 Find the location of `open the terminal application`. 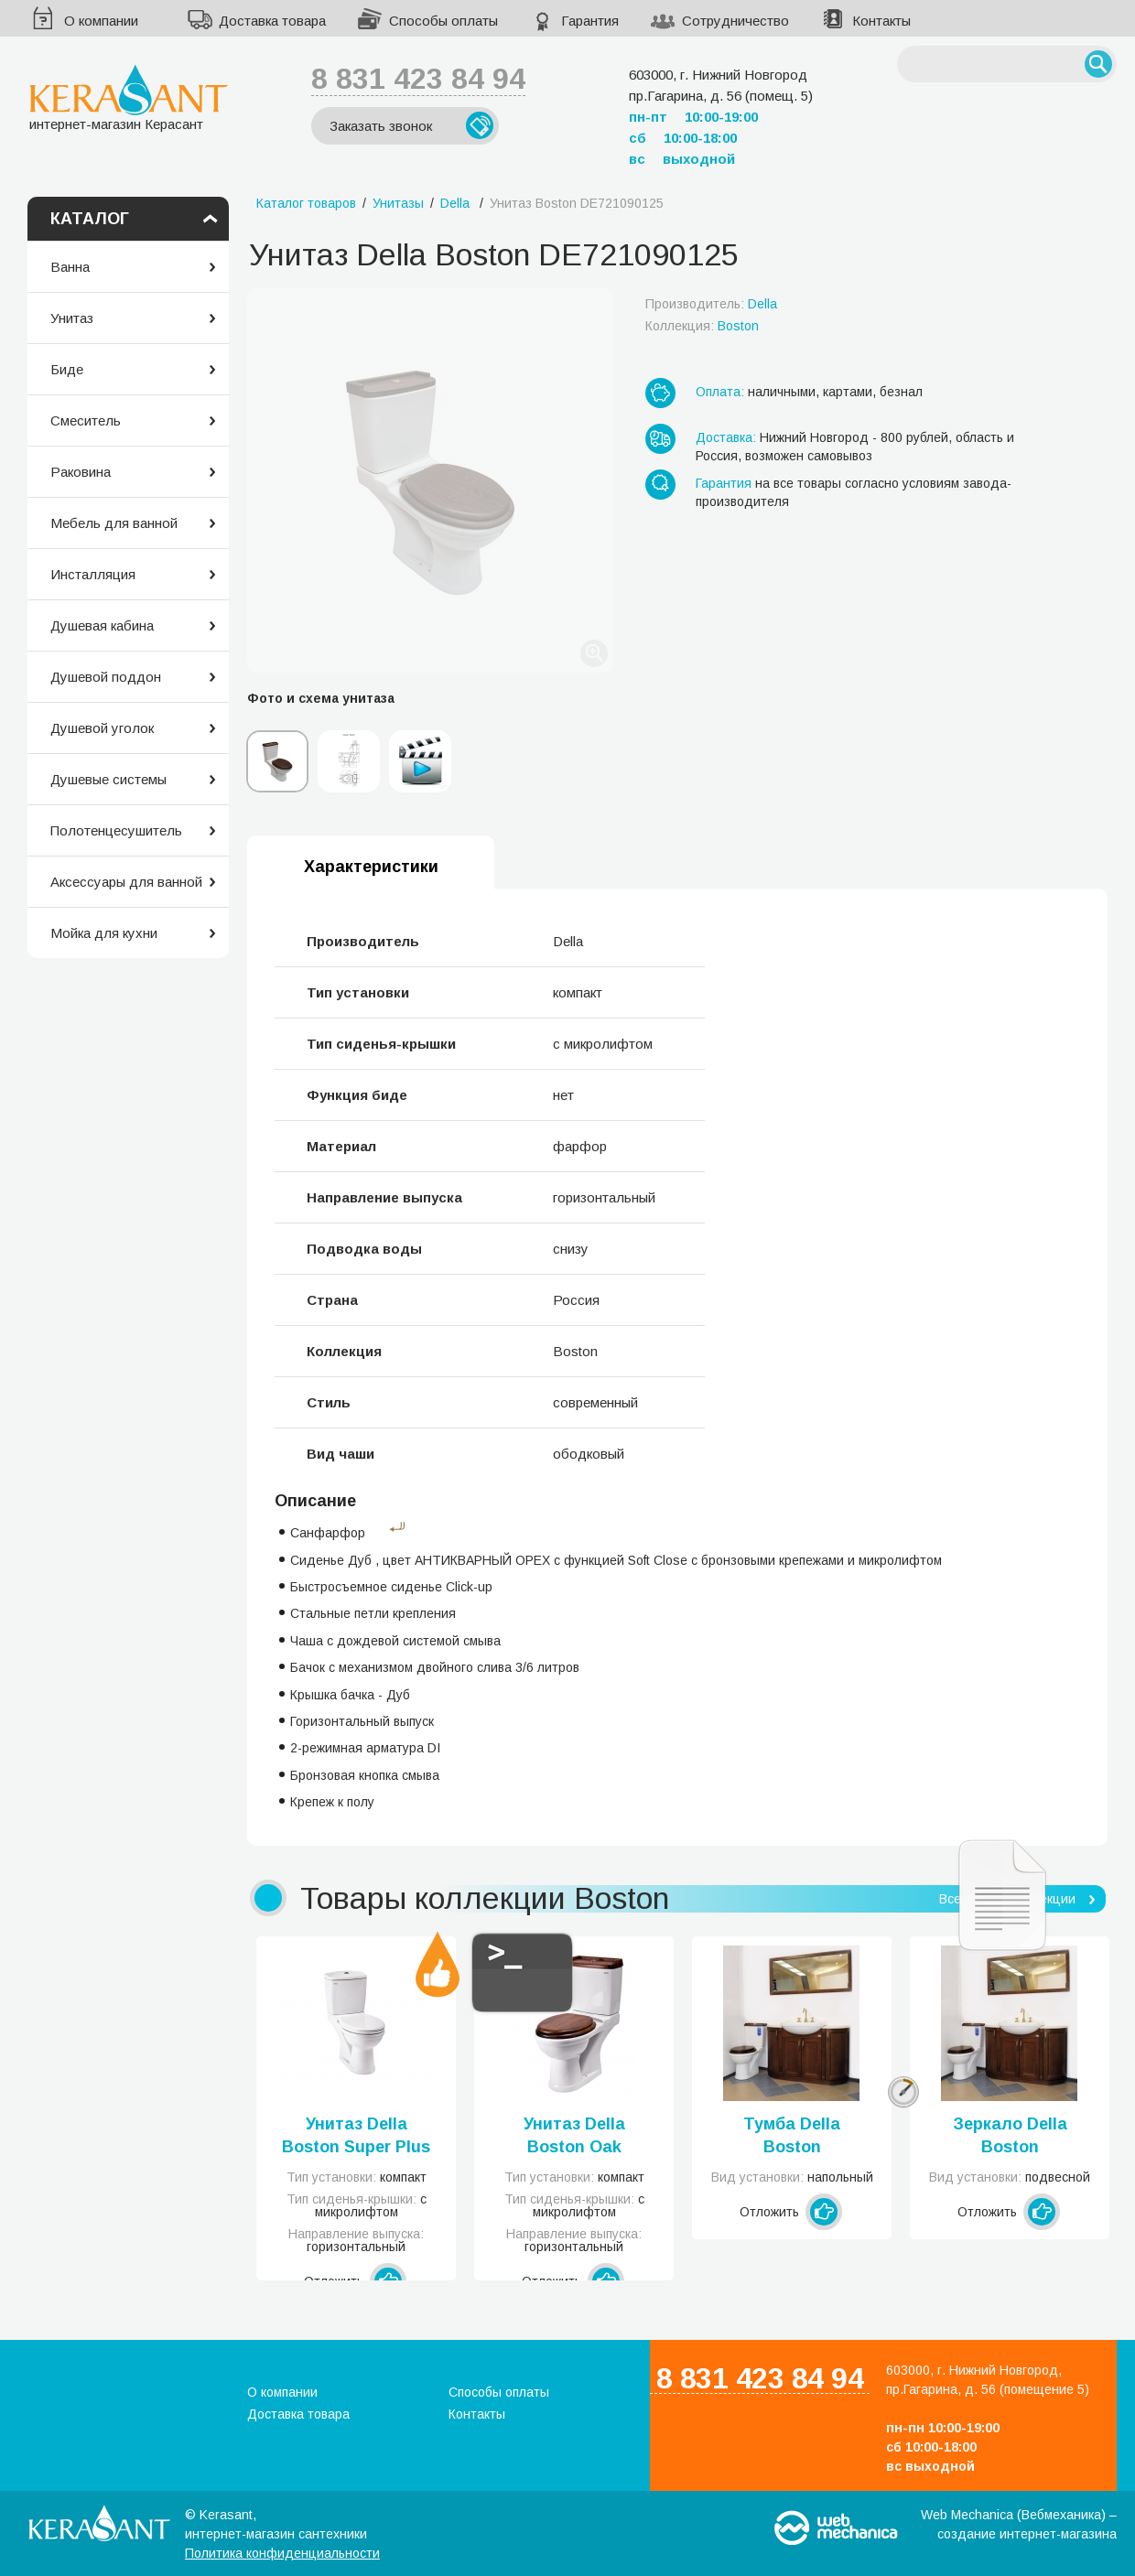

open the terminal application is located at coordinates (522, 1972).